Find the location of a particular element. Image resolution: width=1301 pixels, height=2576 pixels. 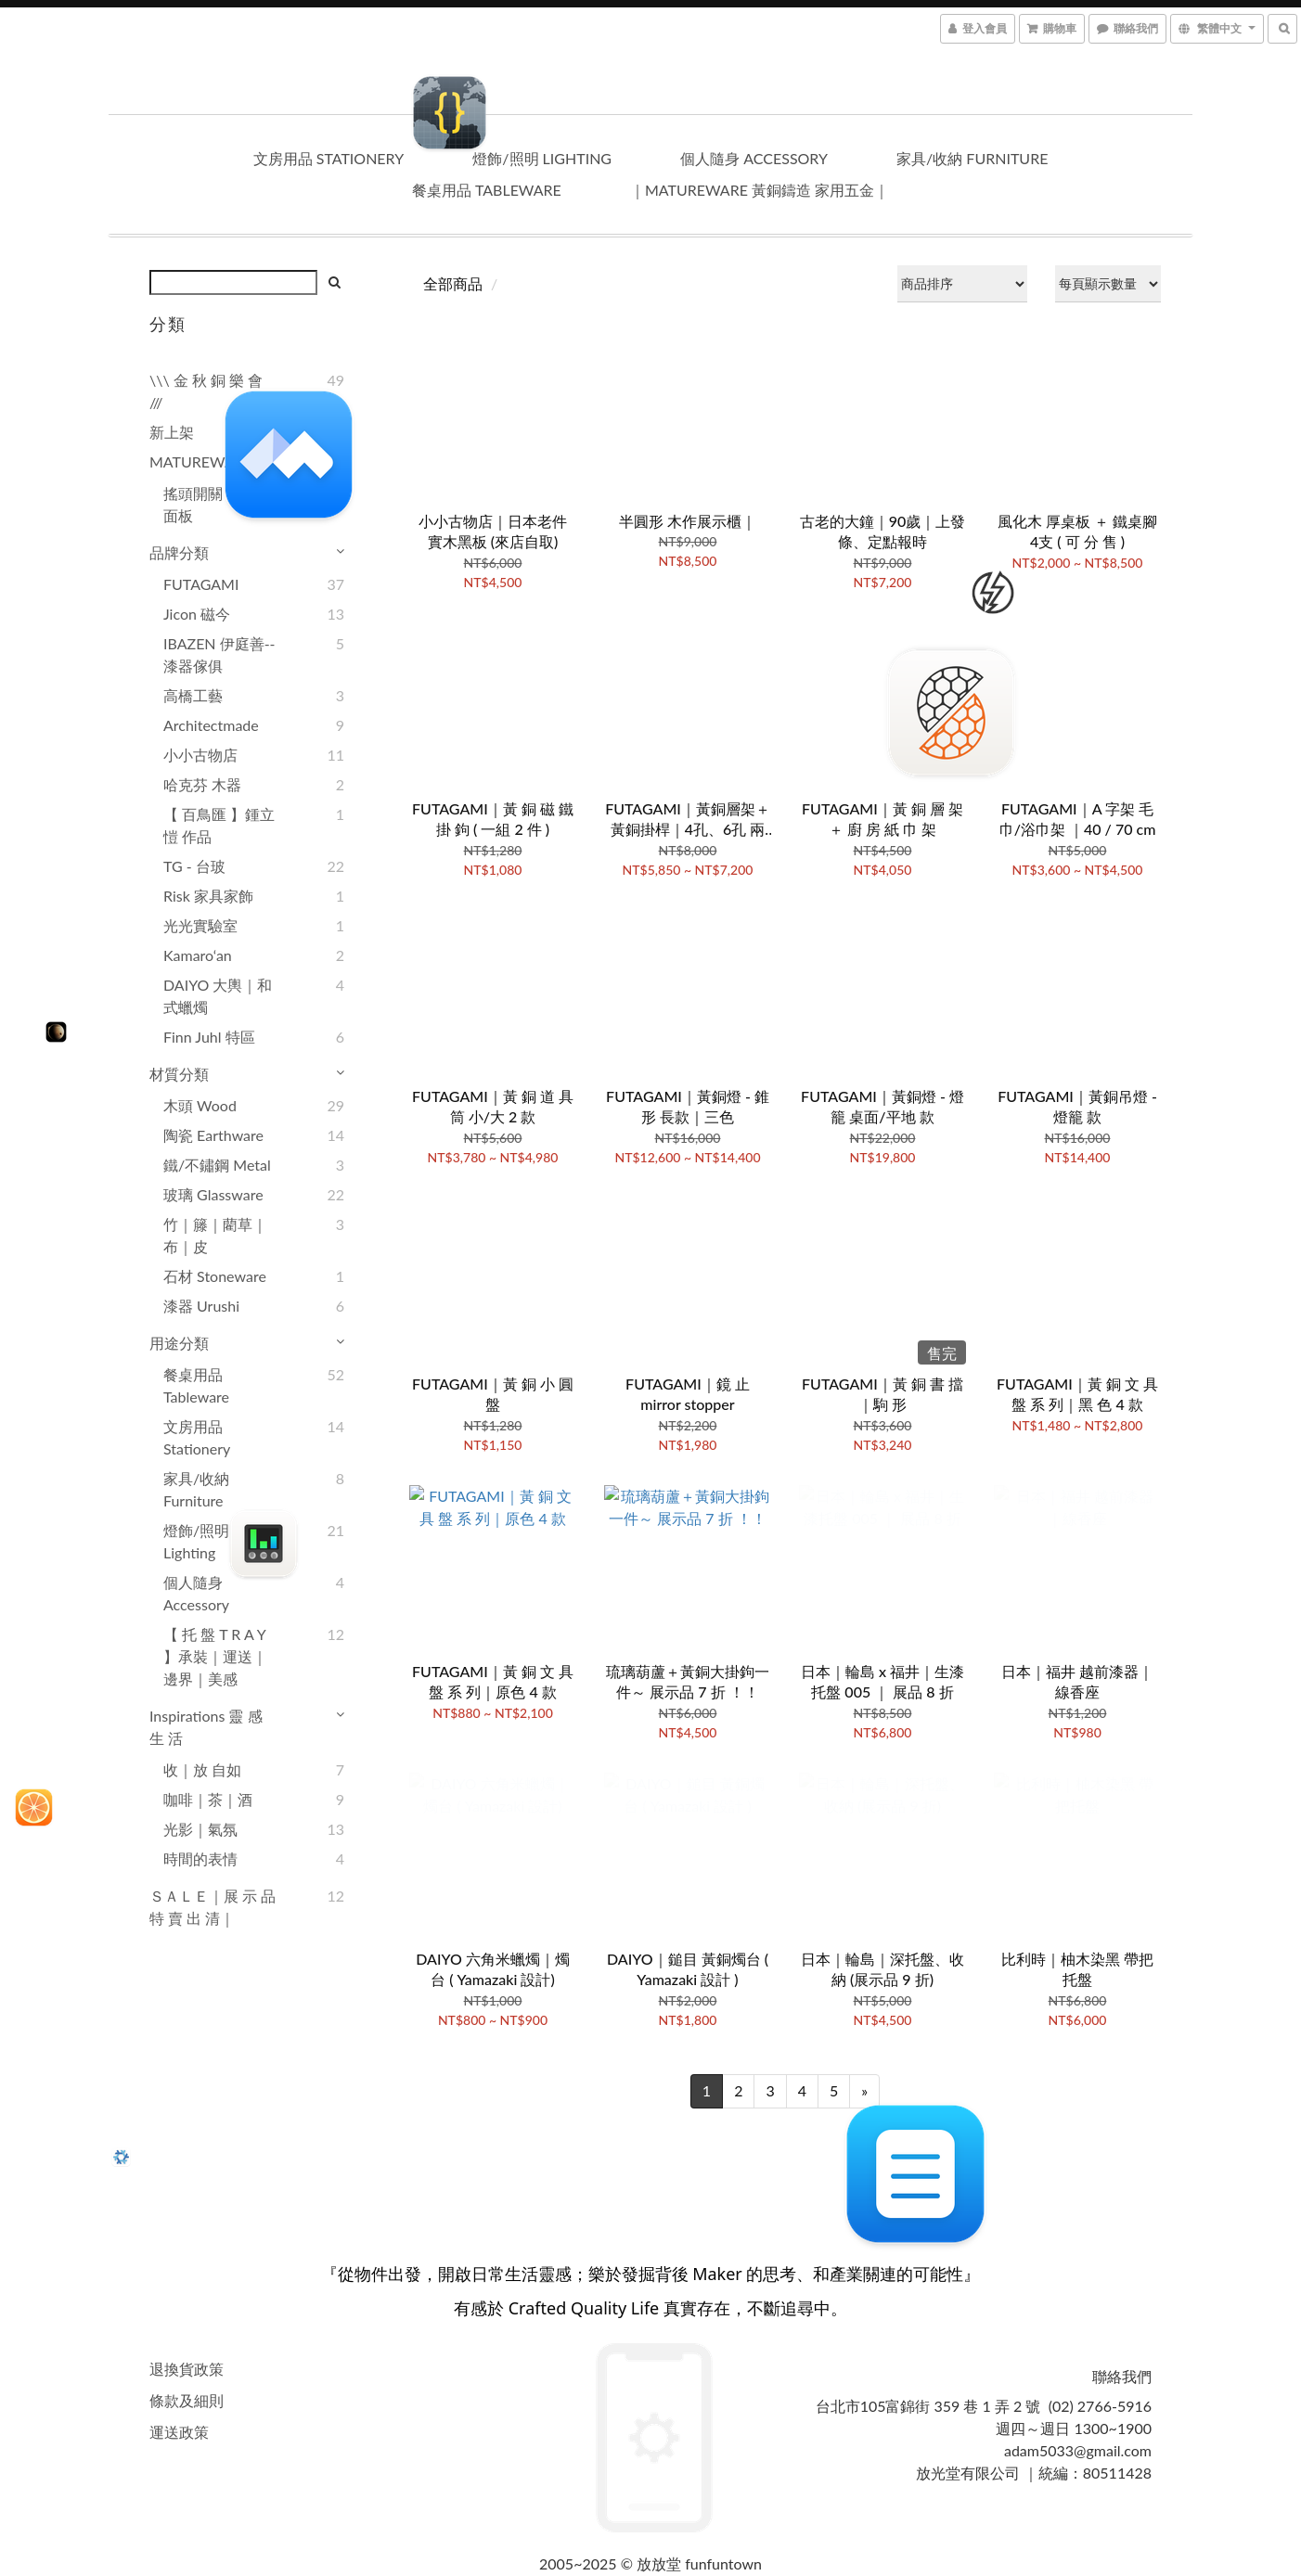

indicates kde connect is running in the system tray is located at coordinates (654, 2438).